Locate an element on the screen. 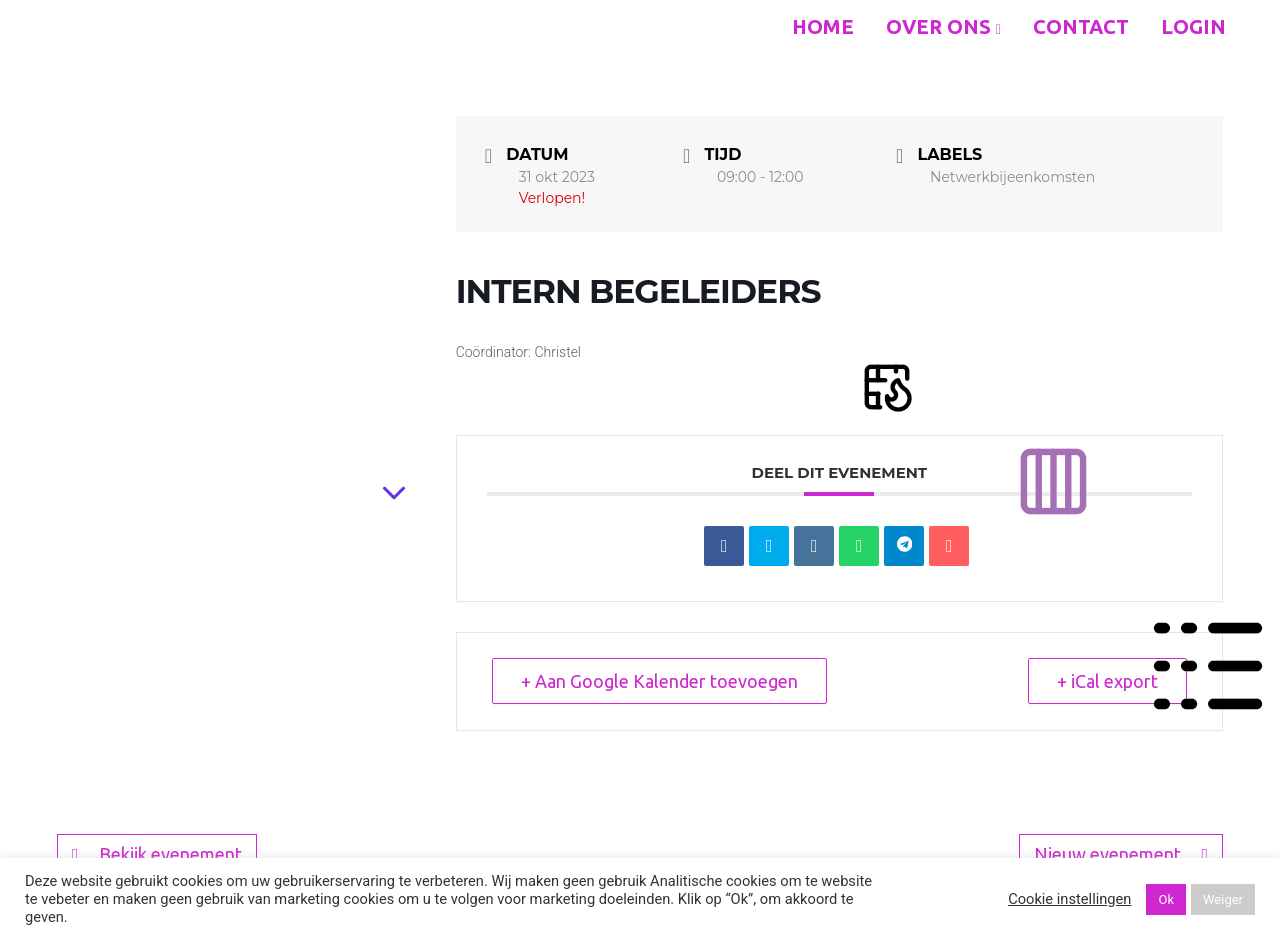 This screenshot has height=940, width=1280. switch to four-column layout view is located at coordinates (1053, 481).